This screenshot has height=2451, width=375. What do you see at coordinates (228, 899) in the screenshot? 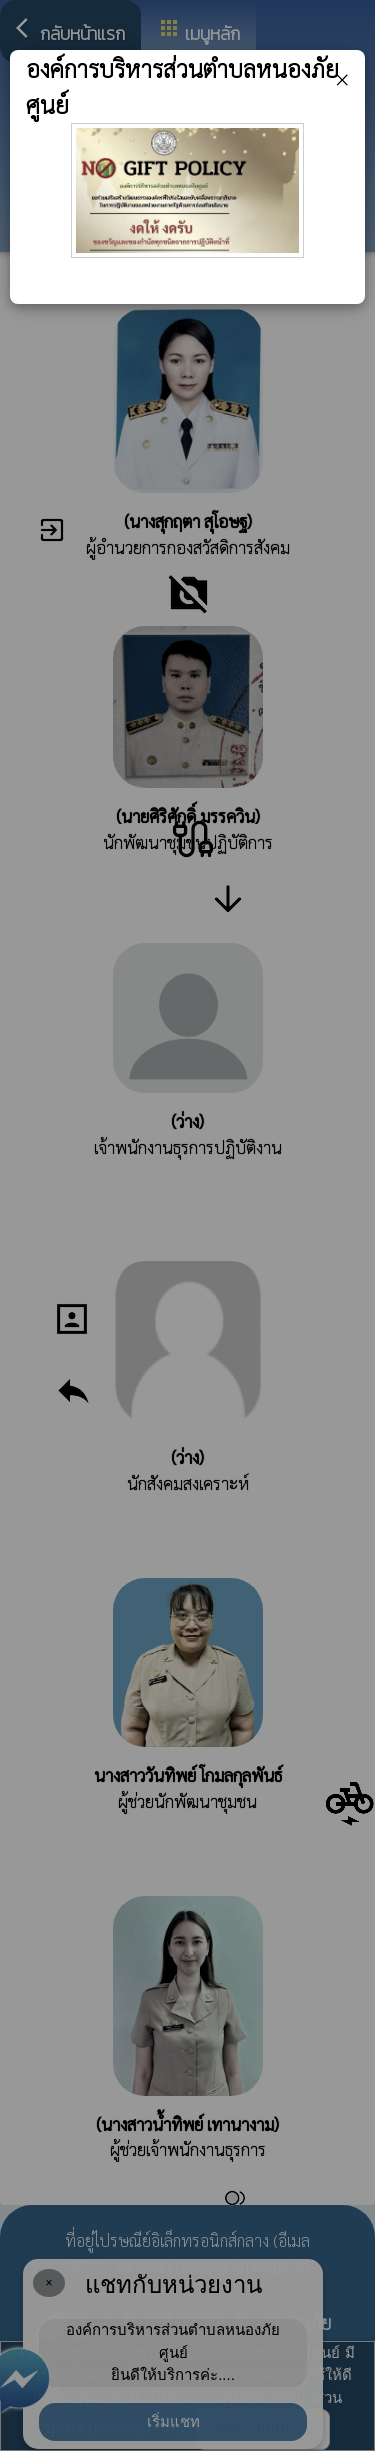
I see `scroll down or view more content below` at bounding box center [228, 899].